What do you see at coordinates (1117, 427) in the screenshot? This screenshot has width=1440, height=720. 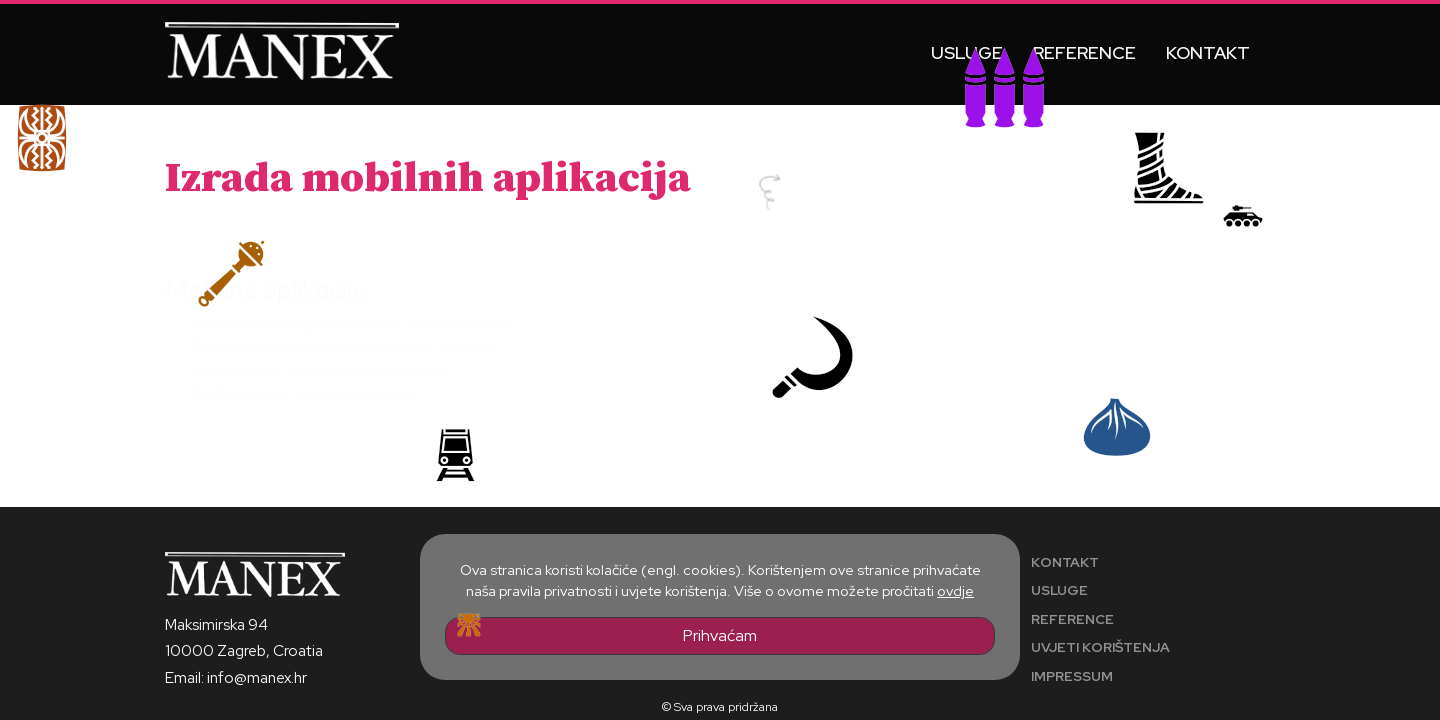 I see `select dumpling or bao item in a food game` at bounding box center [1117, 427].